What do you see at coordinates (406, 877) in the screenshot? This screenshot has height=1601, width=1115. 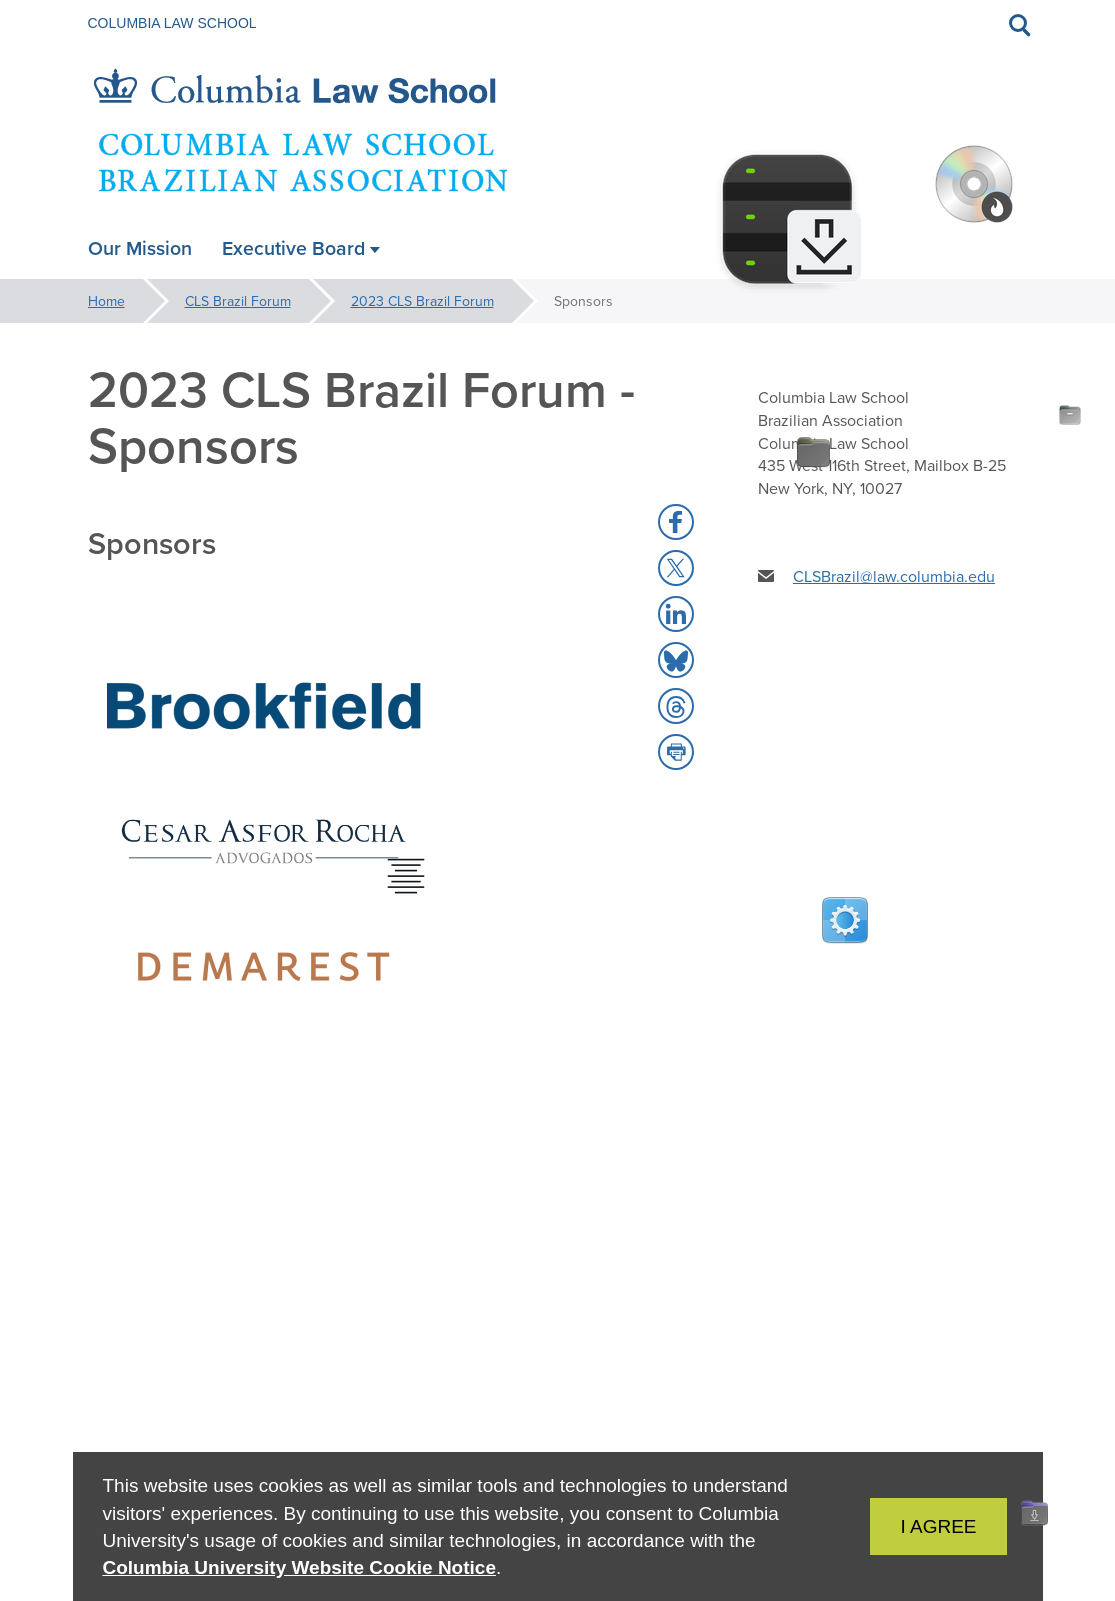 I see `center align text` at bounding box center [406, 877].